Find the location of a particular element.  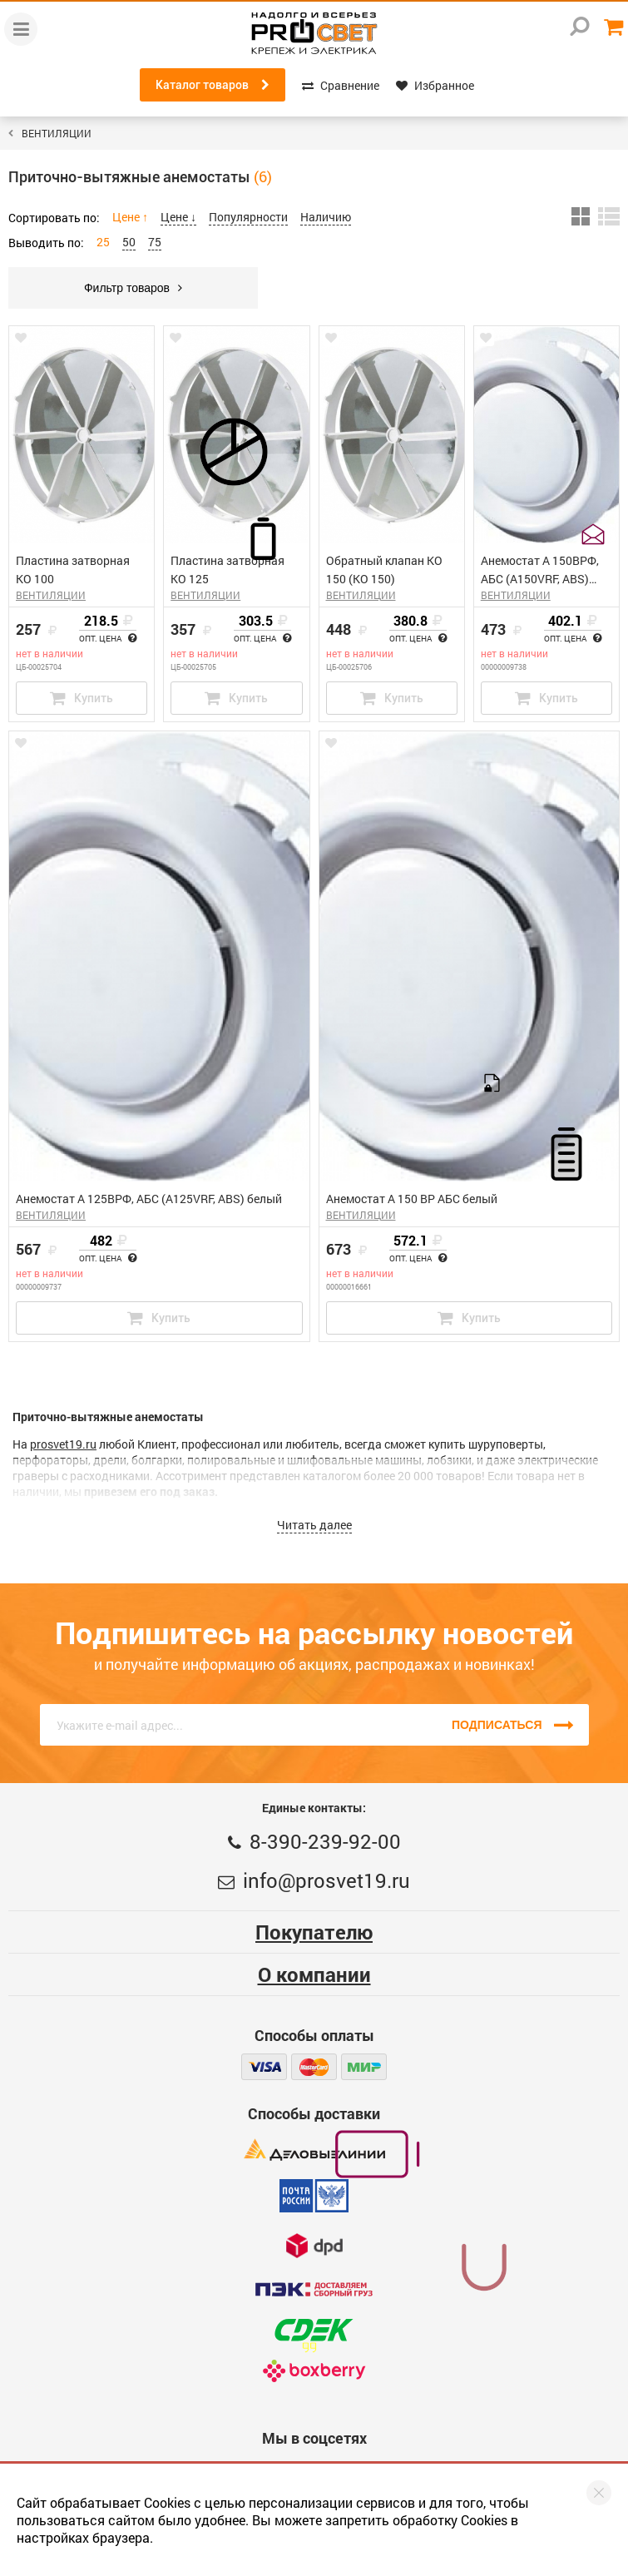

access a password-protected file is located at coordinates (492, 1082).